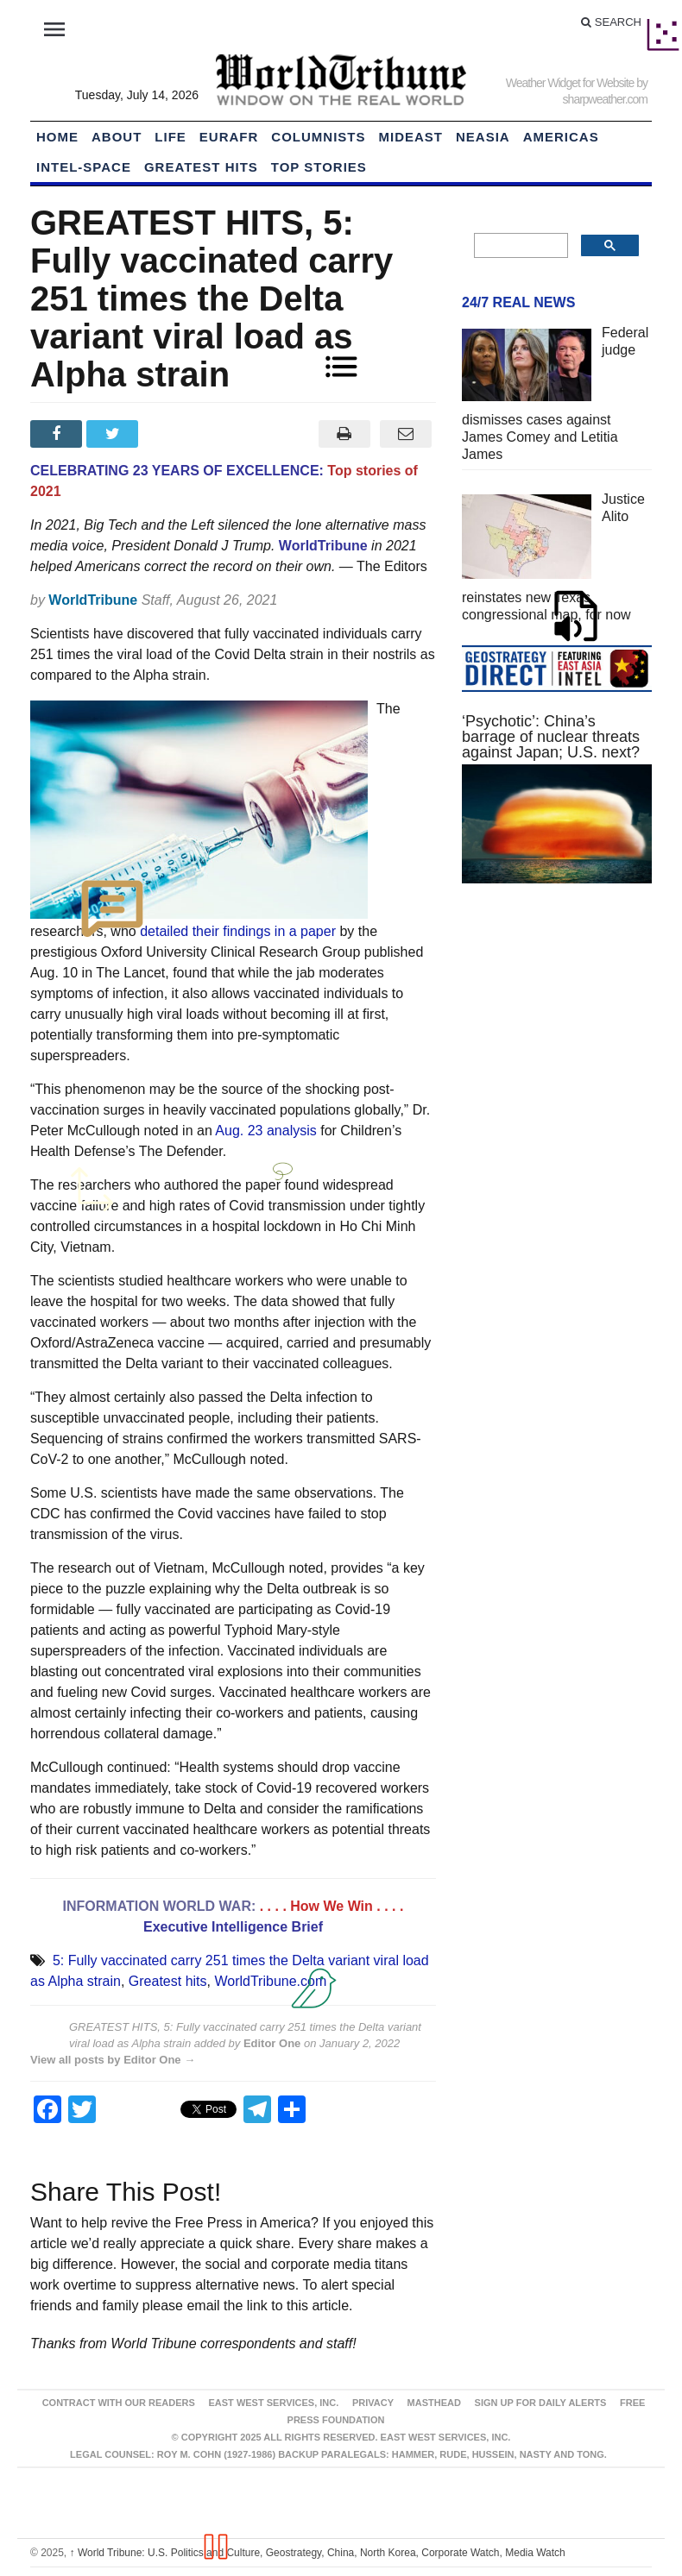 This screenshot has height=2576, width=682. Describe the element at coordinates (112, 904) in the screenshot. I see `open chat or messaging` at that location.